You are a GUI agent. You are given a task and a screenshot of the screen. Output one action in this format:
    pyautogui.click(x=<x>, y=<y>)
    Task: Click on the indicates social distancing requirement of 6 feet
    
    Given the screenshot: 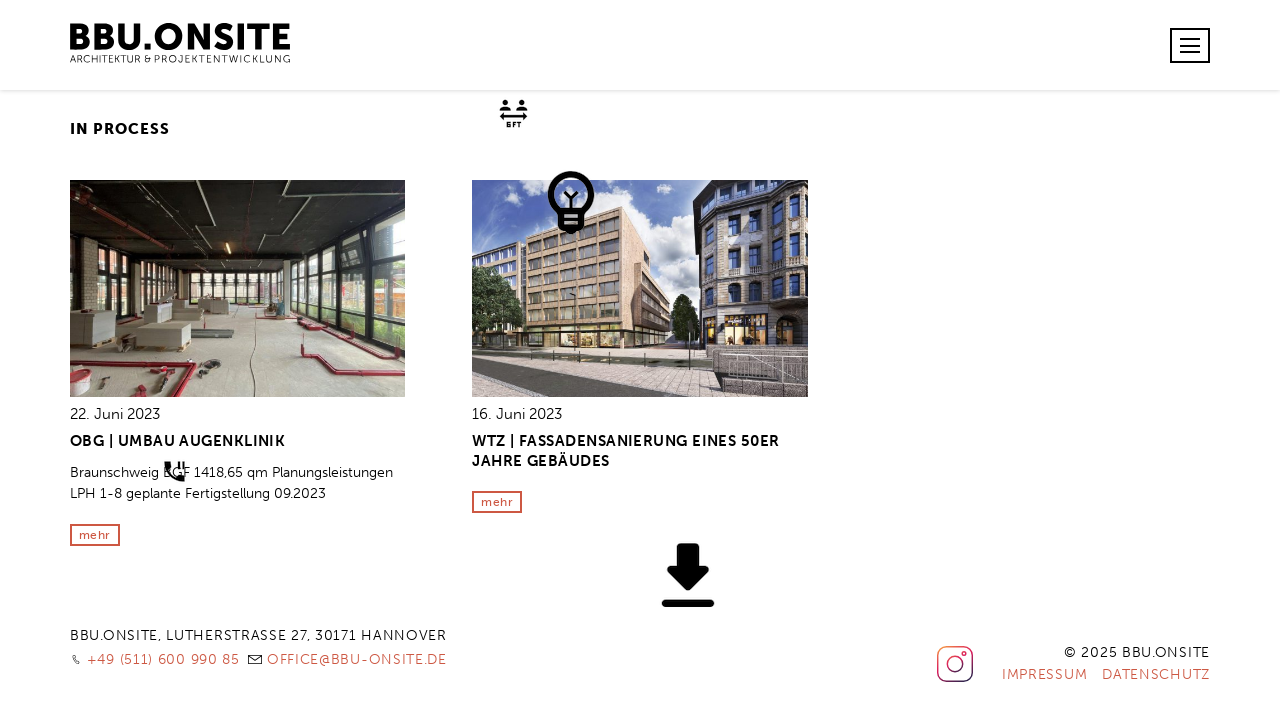 What is the action you would take?
    pyautogui.click(x=513, y=113)
    